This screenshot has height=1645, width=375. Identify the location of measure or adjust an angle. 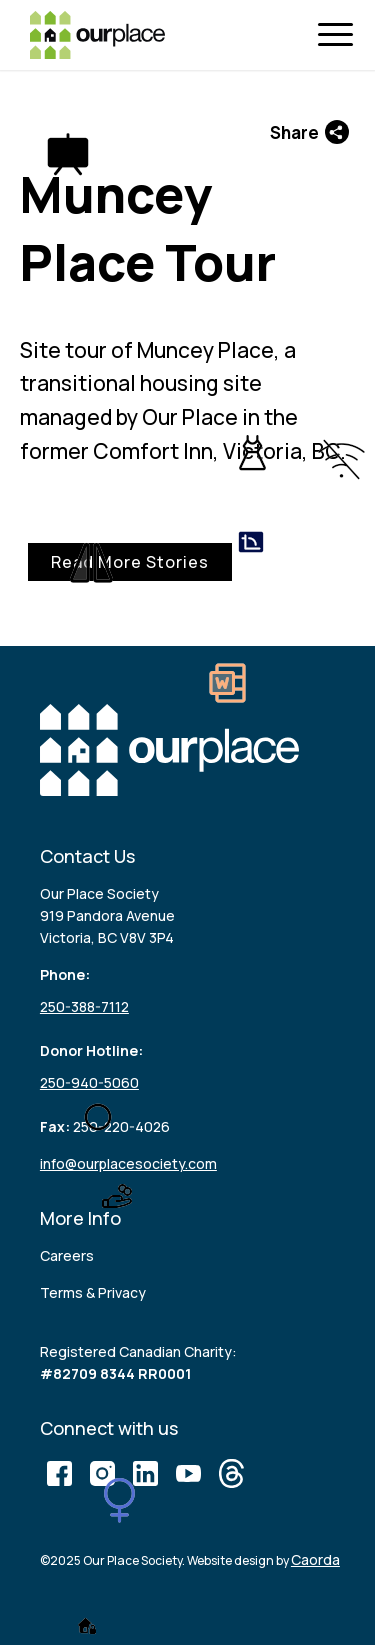
(251, 542).